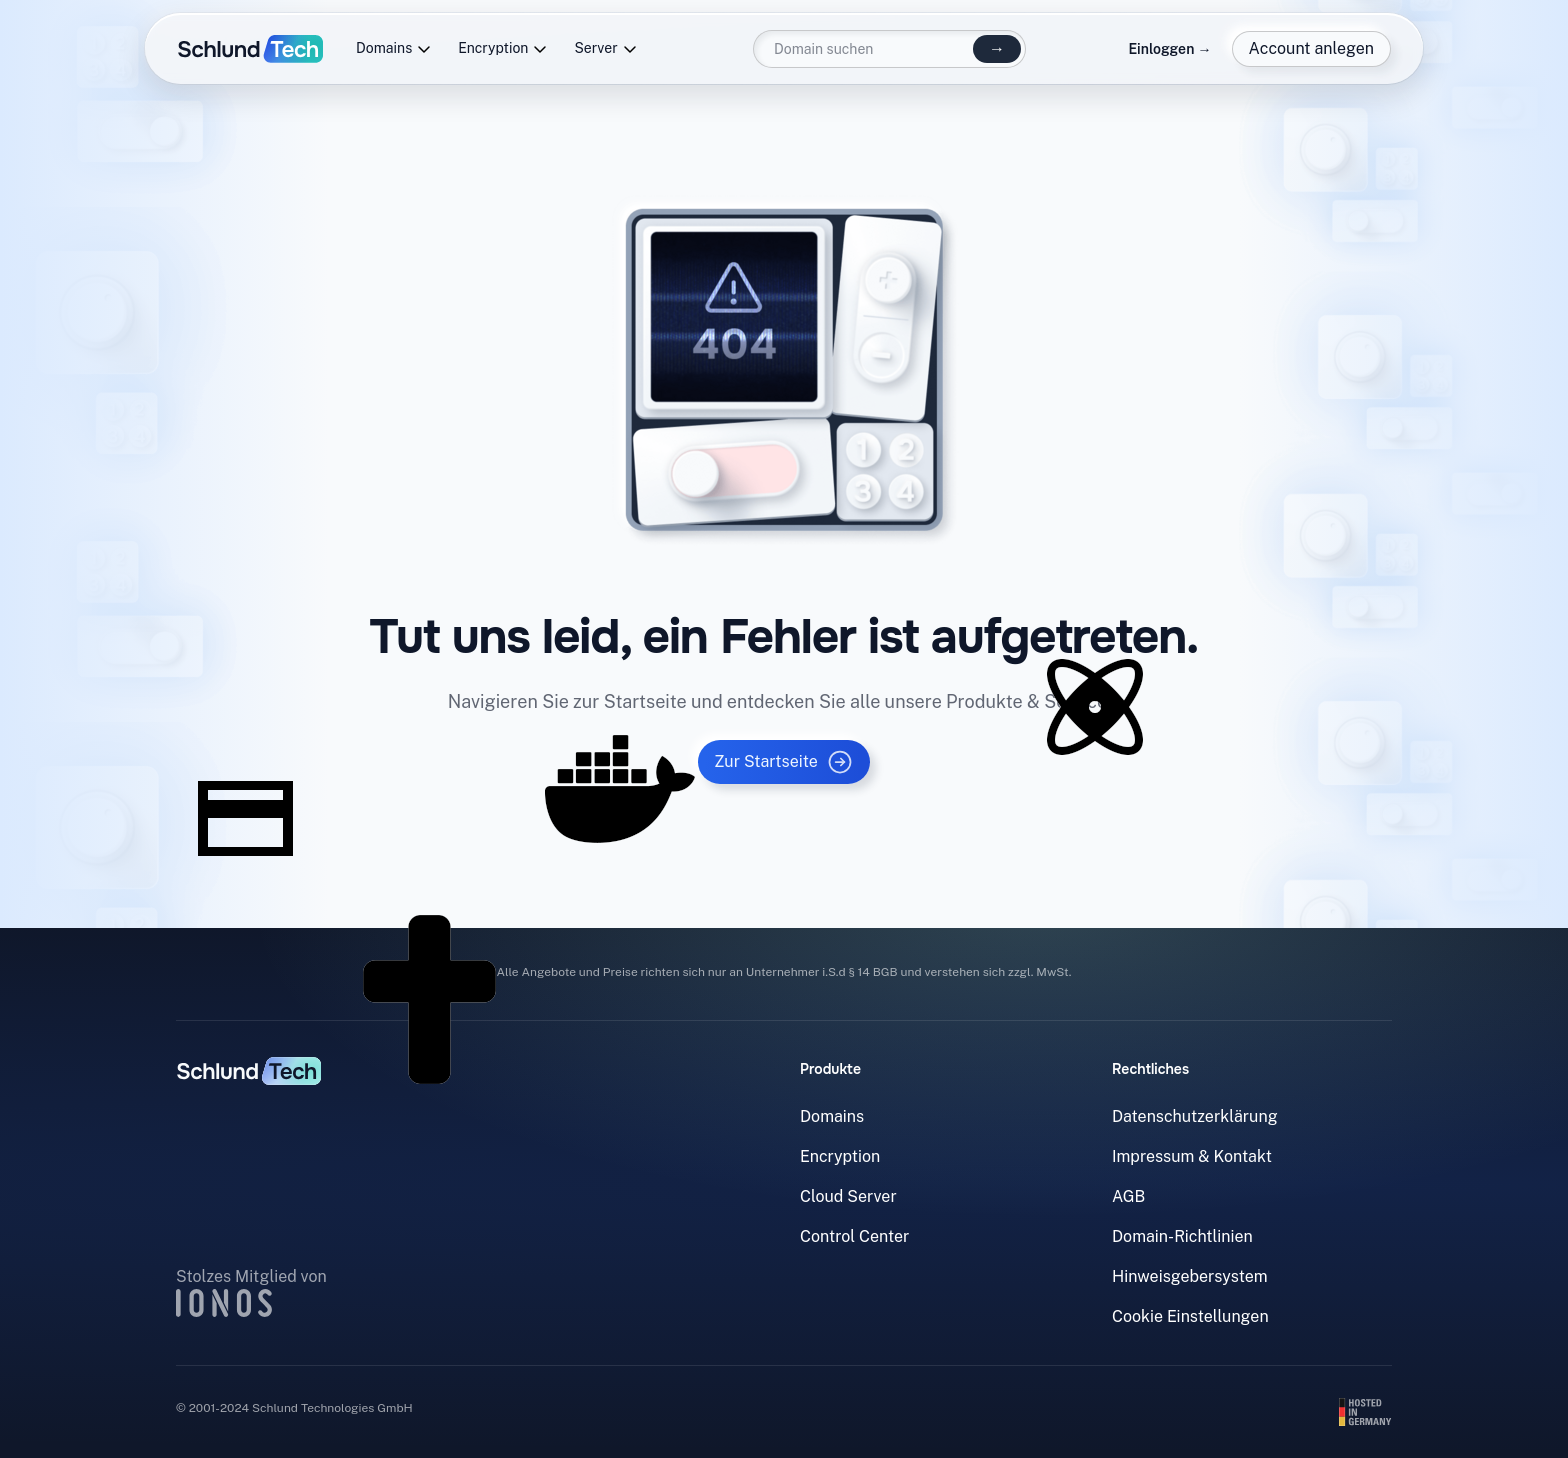 The height and width of the screenshot is (1458, 1568). I want to click on access science or chemistry tools, so click(1095, 707).